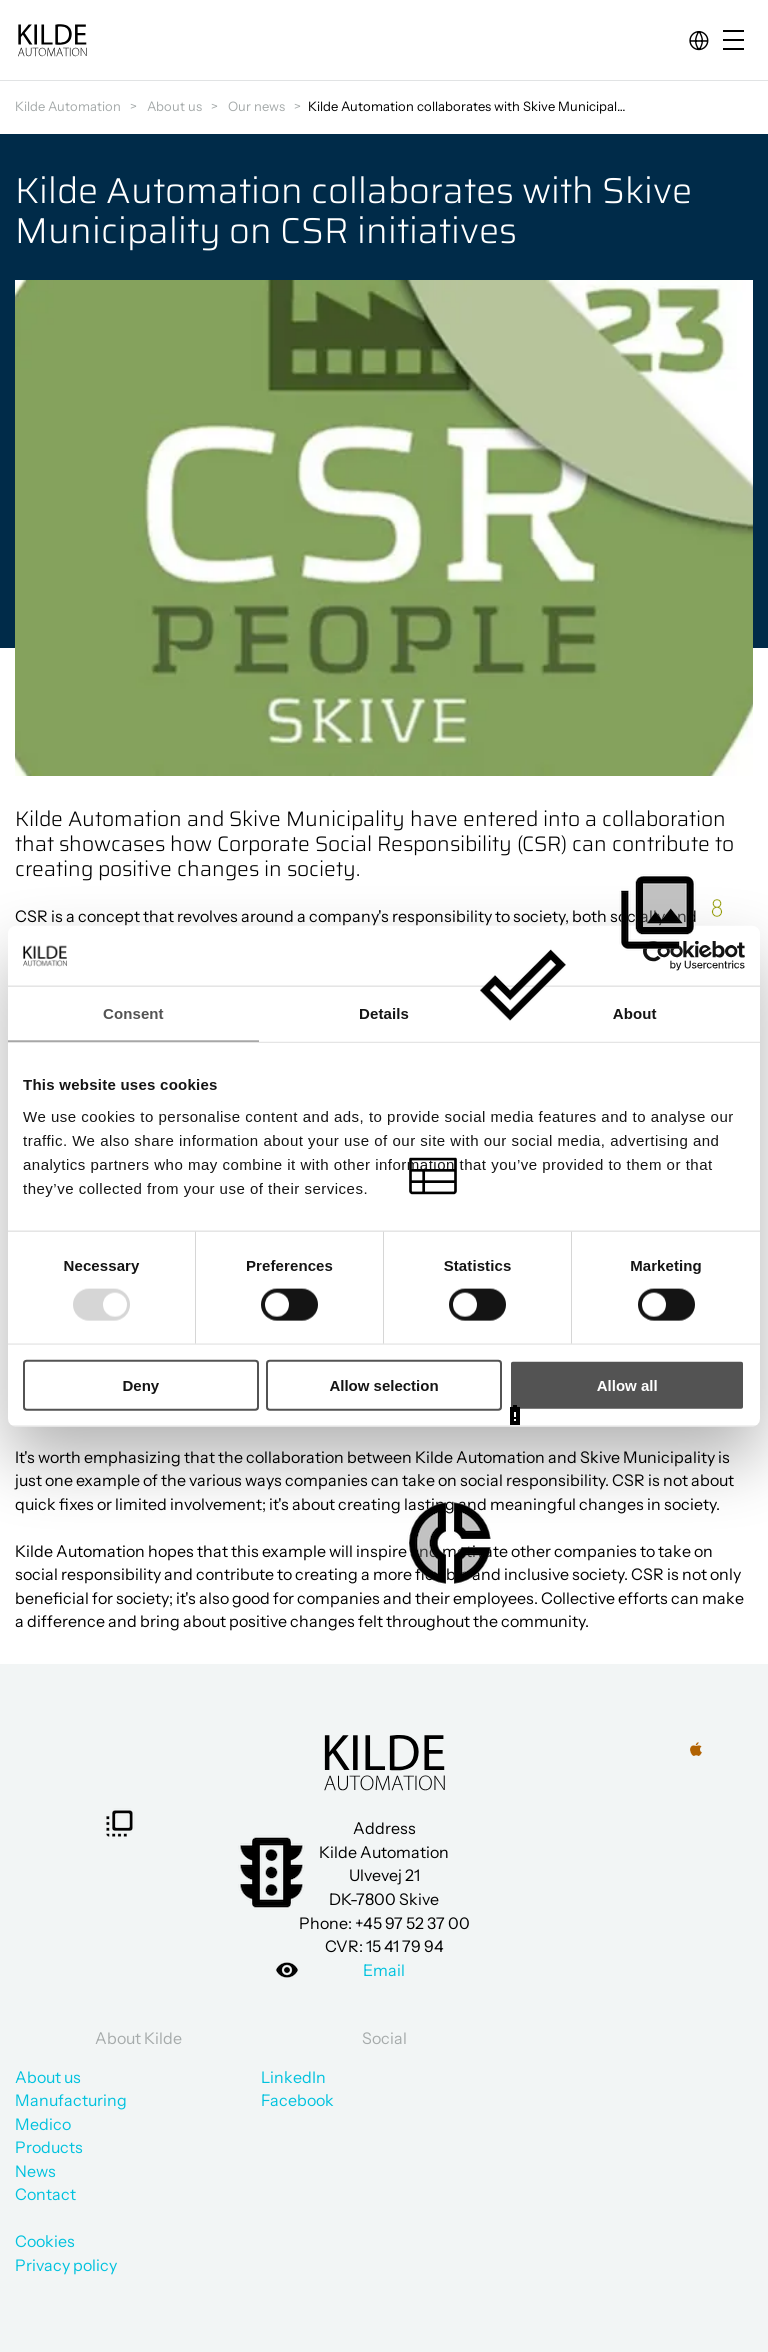  I want to click on view data in table format, so click(433, 1176).